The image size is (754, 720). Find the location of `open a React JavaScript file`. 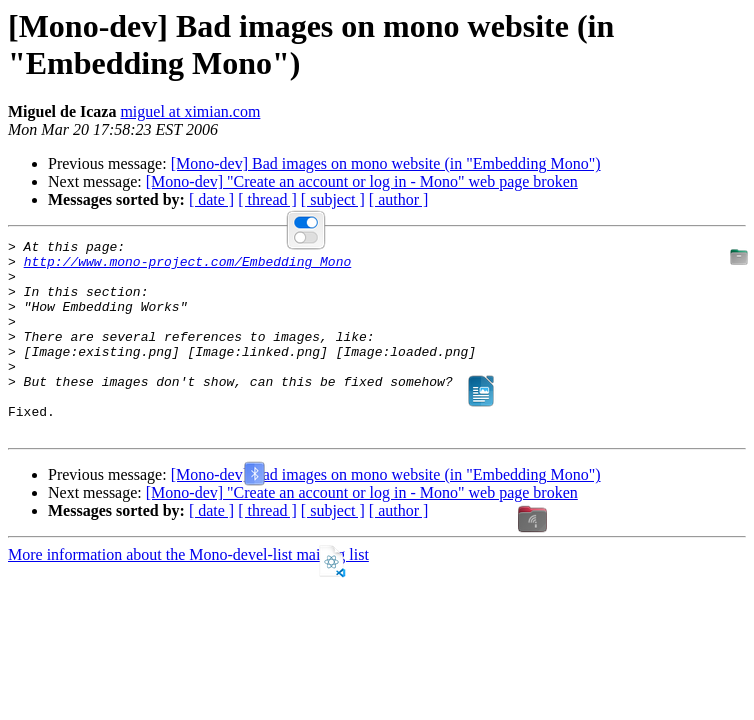

open a React JavaScript file is located at coordinates (331, 561).